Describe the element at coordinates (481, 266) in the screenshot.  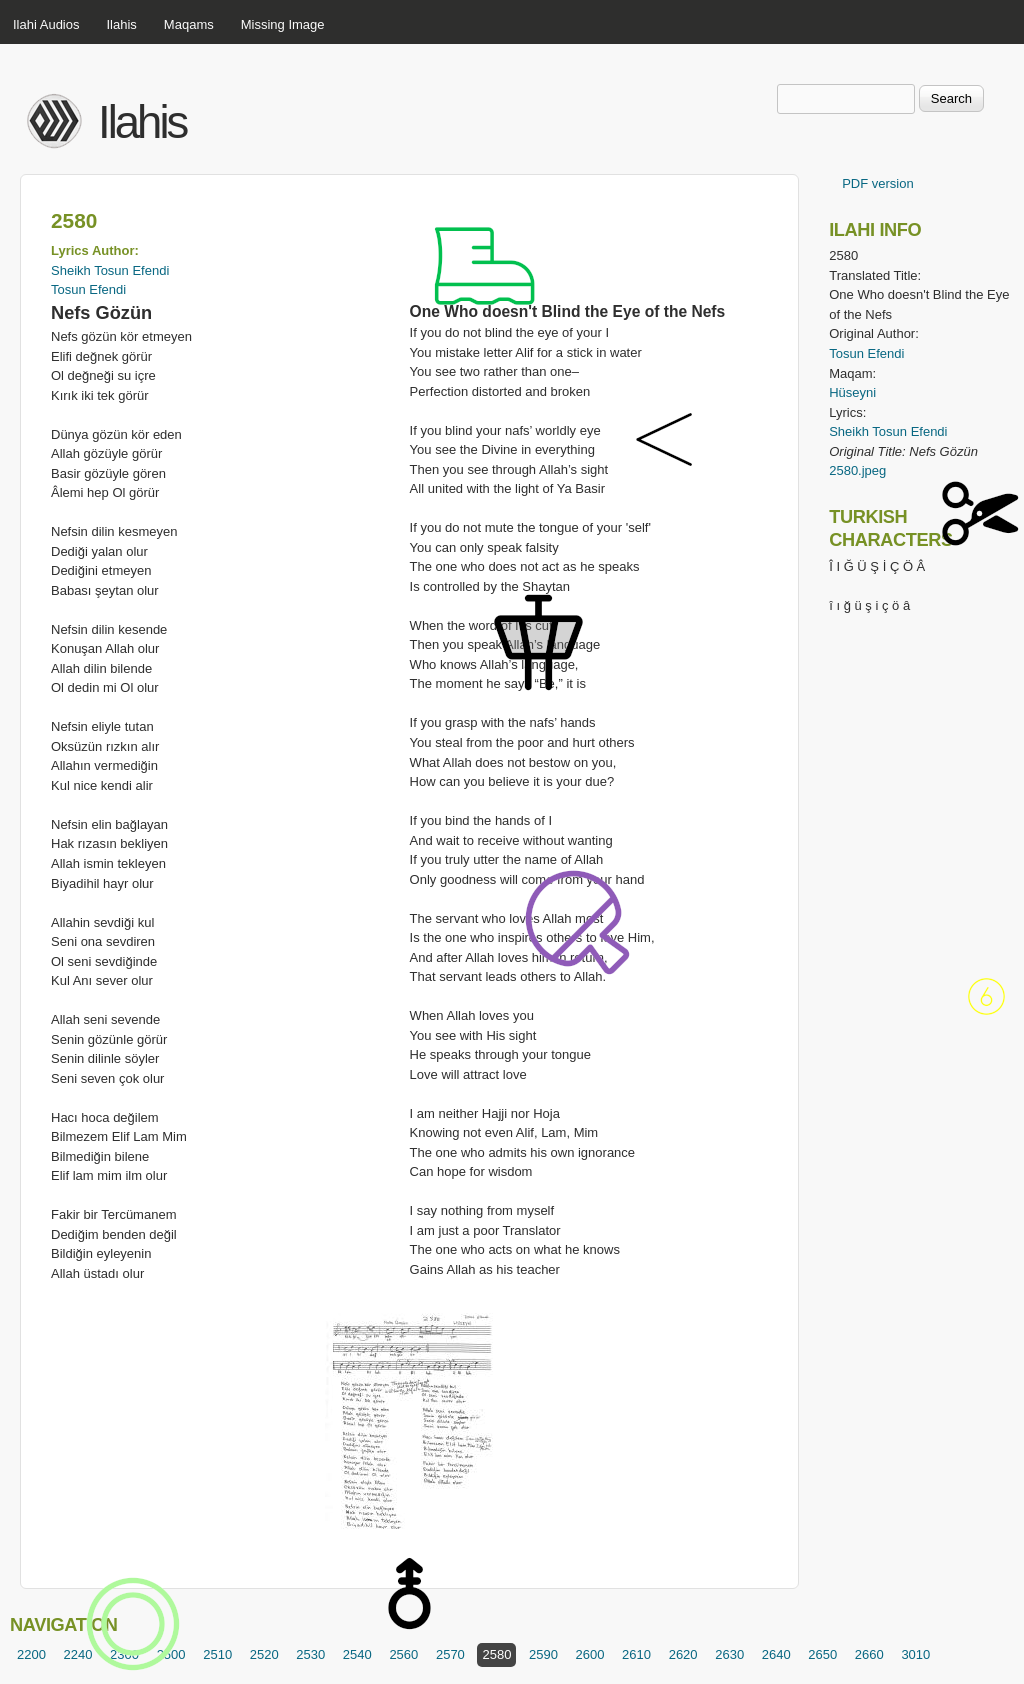
I see `view footwear or shoe category` at that location.